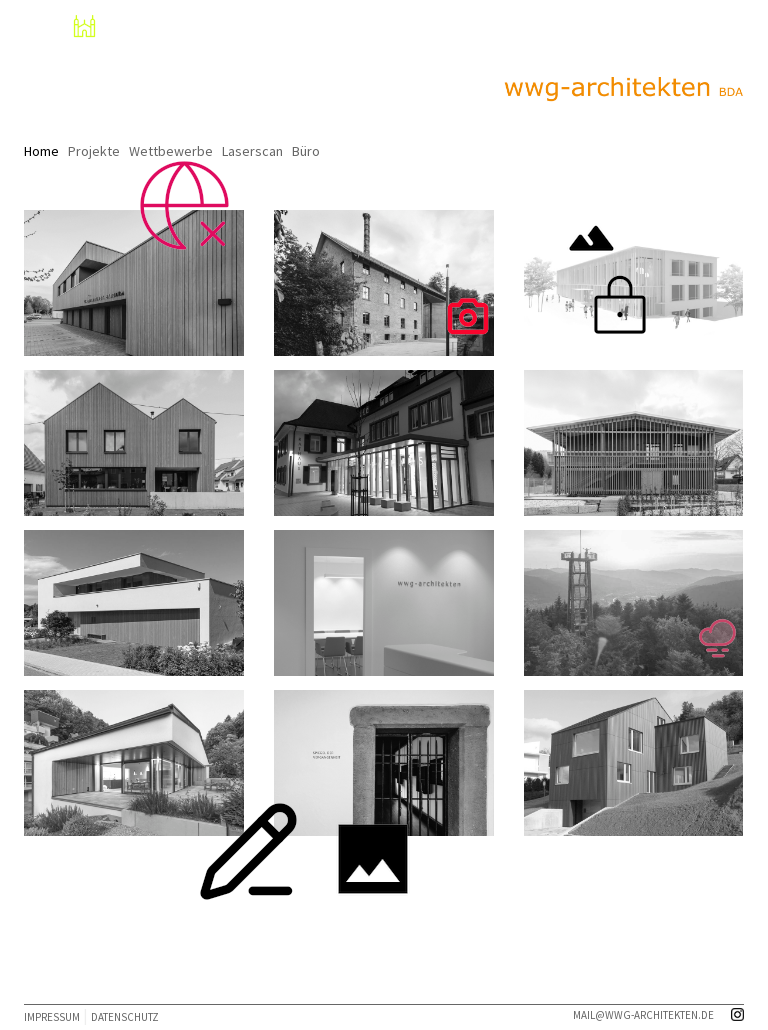  What do you see at coordinates (591, 237) in the screenshot?
I see `apply a landscape or nature photo filter` at bounding box center [591, 237].